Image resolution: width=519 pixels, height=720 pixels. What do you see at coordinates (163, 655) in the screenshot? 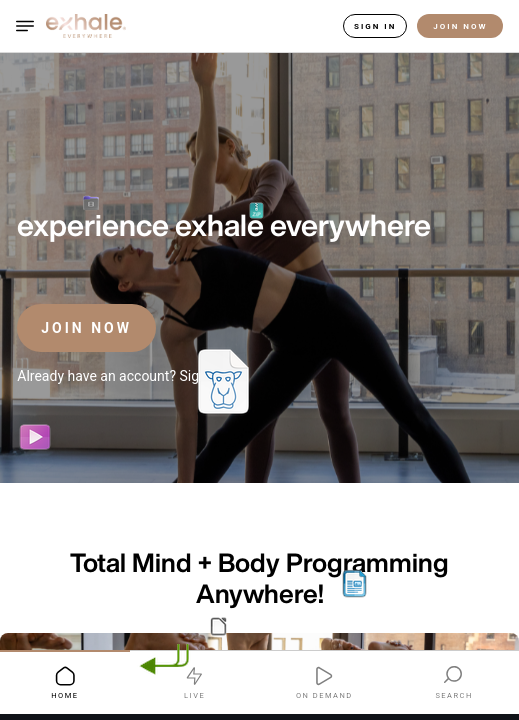
I see `reply to all recipients of an email` at bounding box center [163, 655].